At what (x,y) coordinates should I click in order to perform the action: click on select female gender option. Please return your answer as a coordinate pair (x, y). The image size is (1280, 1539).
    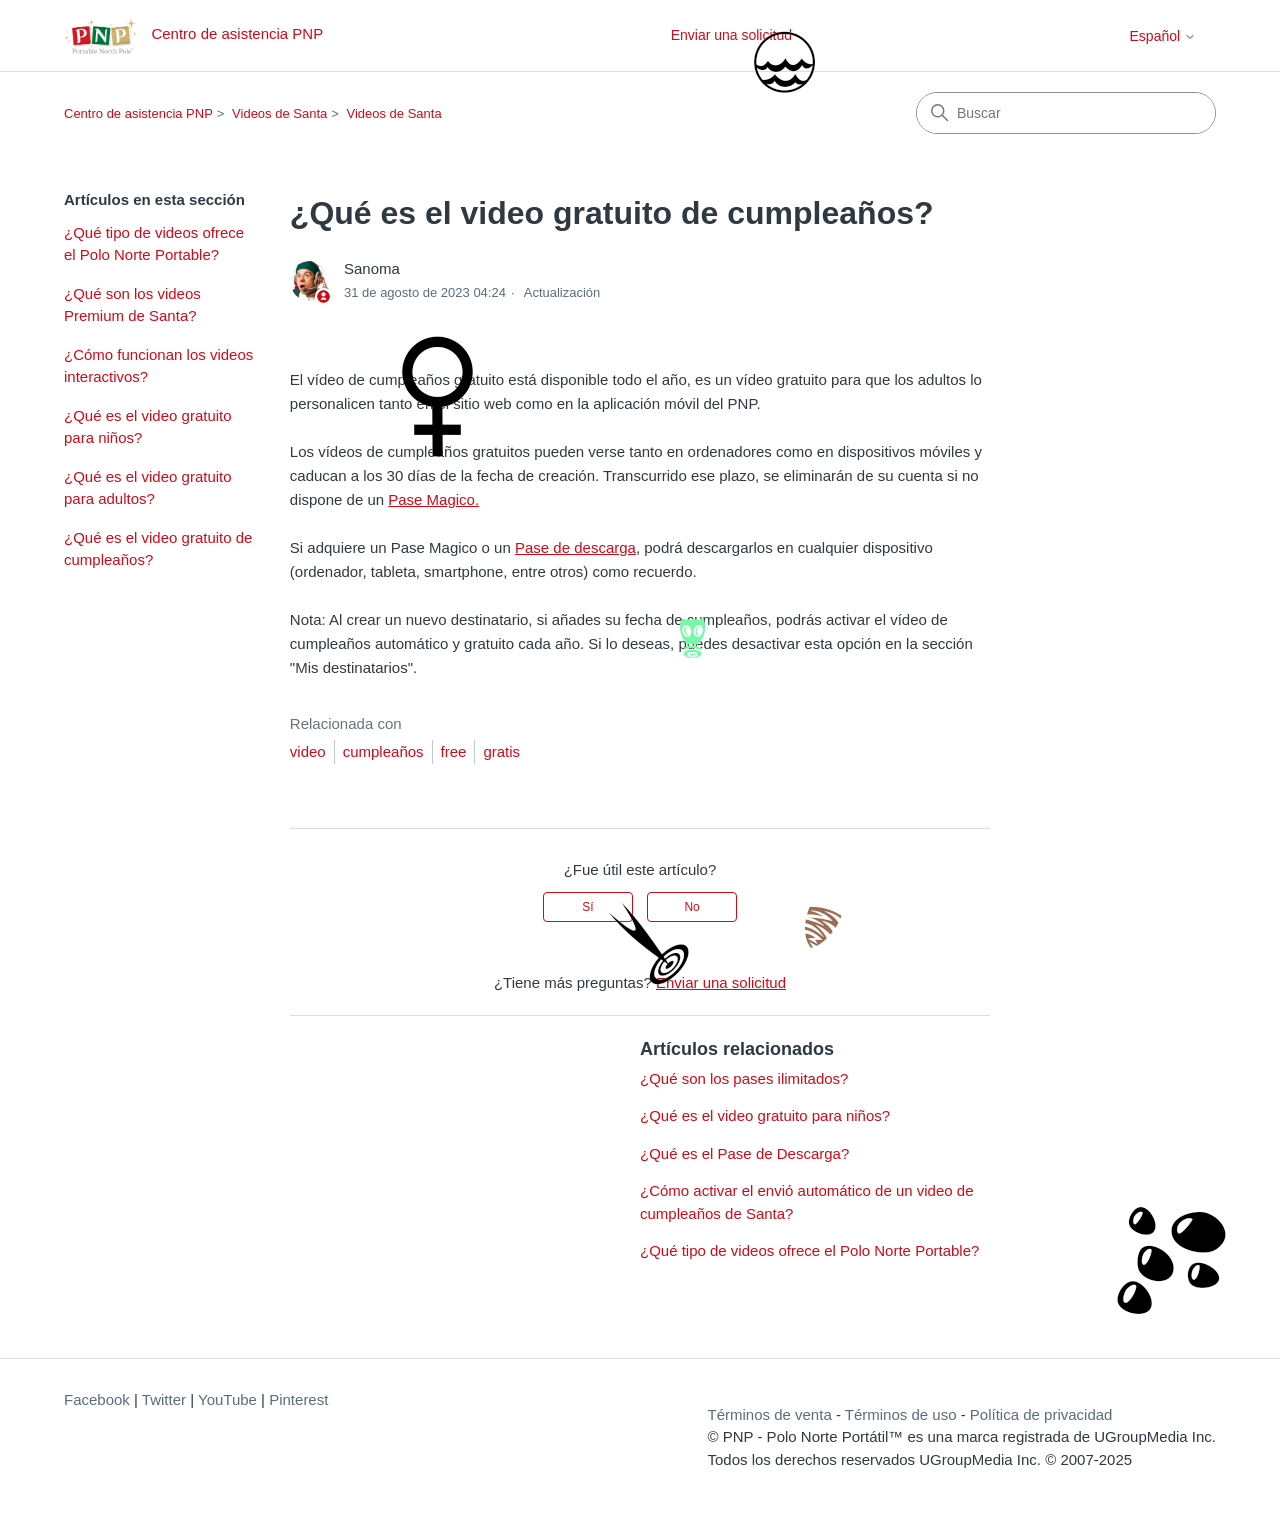
    Looking at the image, I should click on (437, 396).